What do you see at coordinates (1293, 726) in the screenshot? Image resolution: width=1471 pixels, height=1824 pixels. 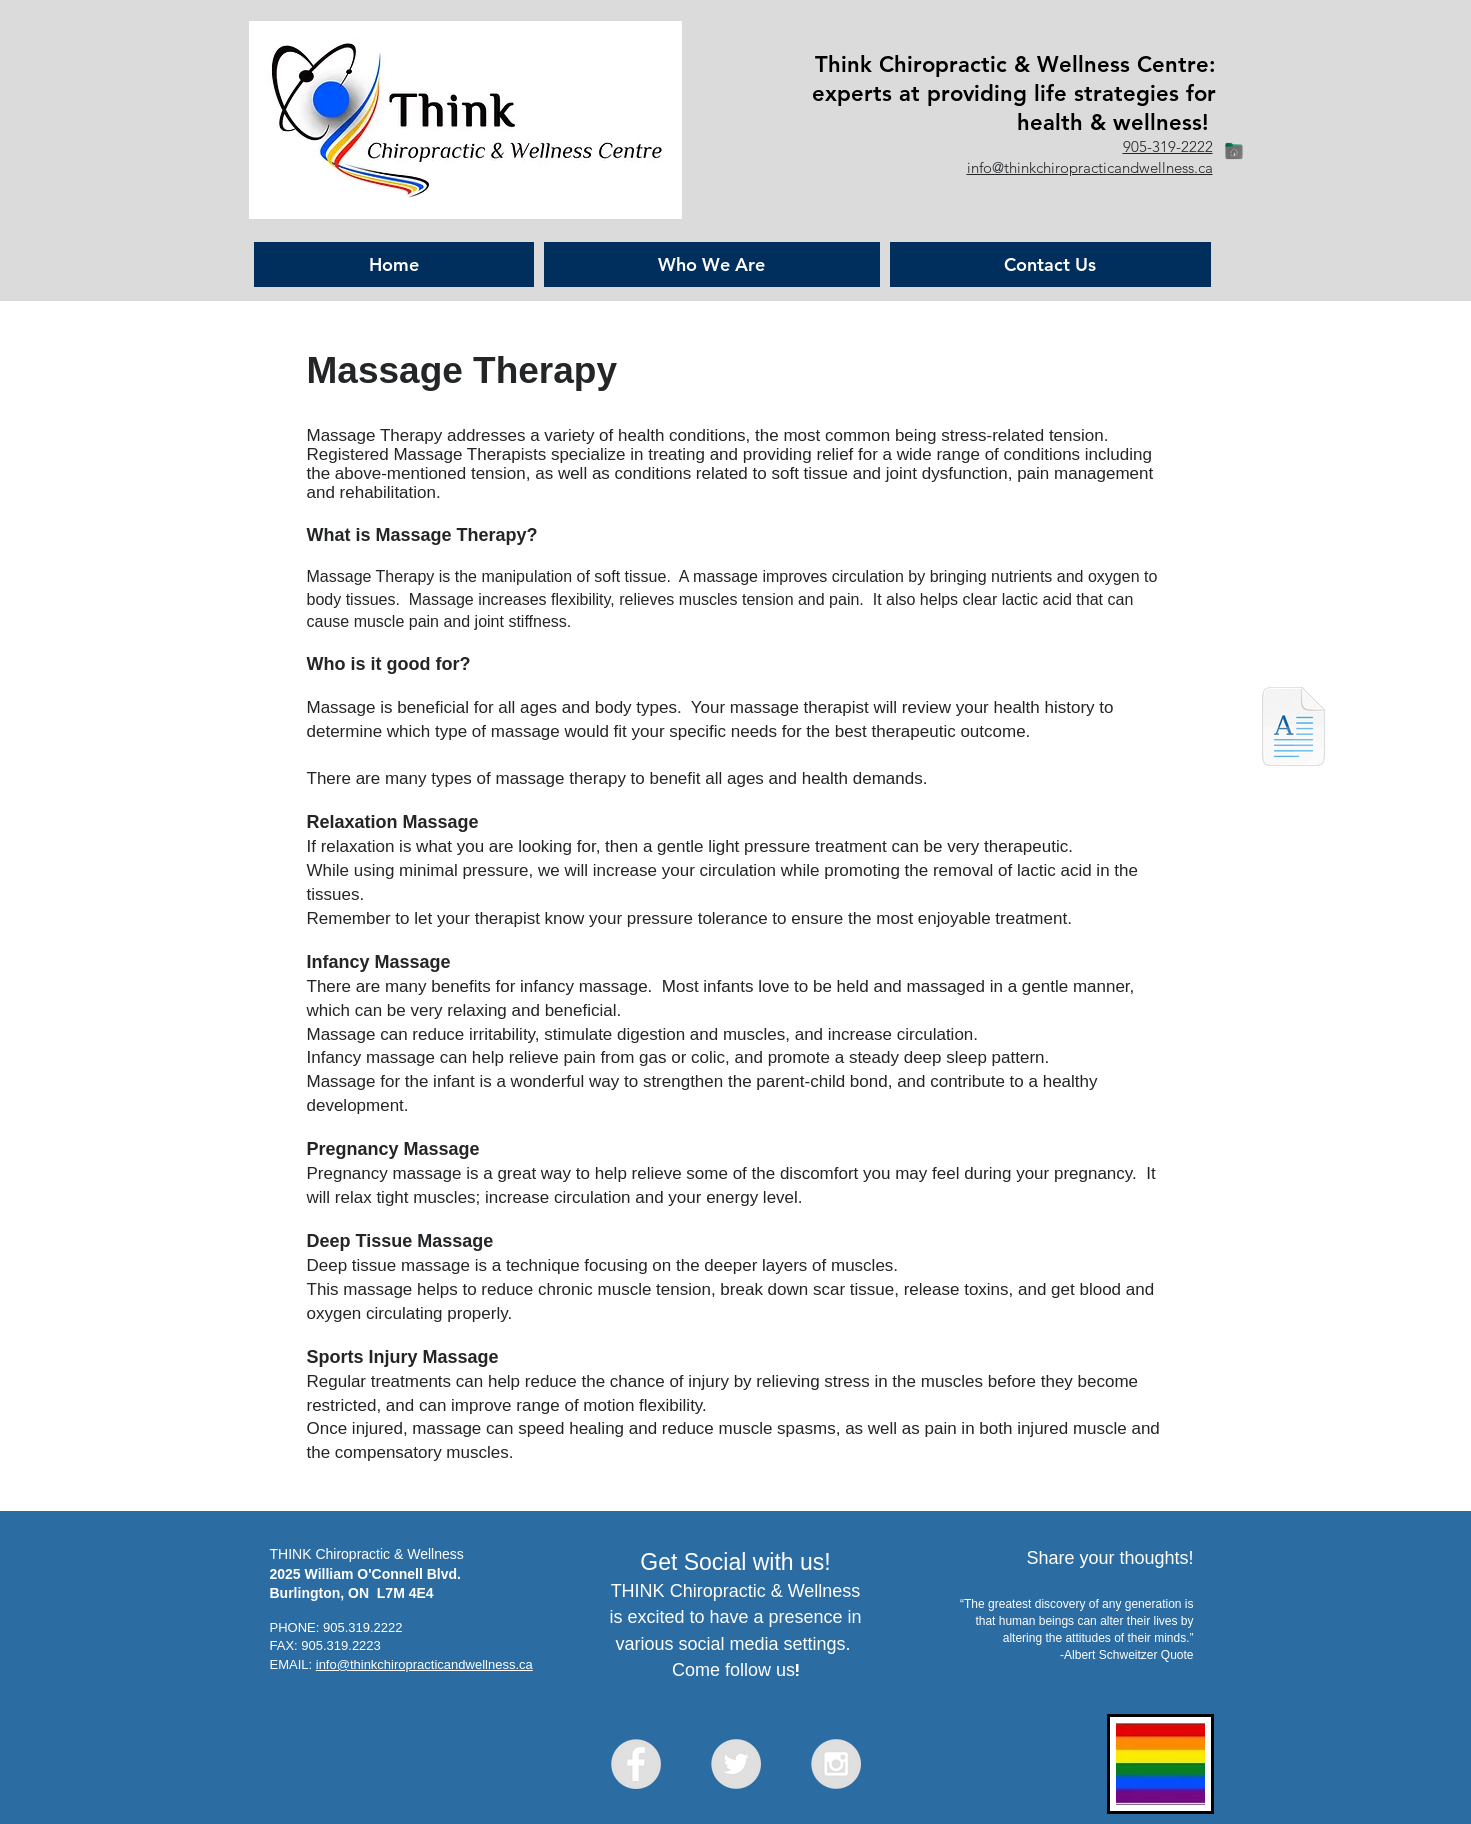 I see `open a word processing document` at bounding box center [1293, 726].